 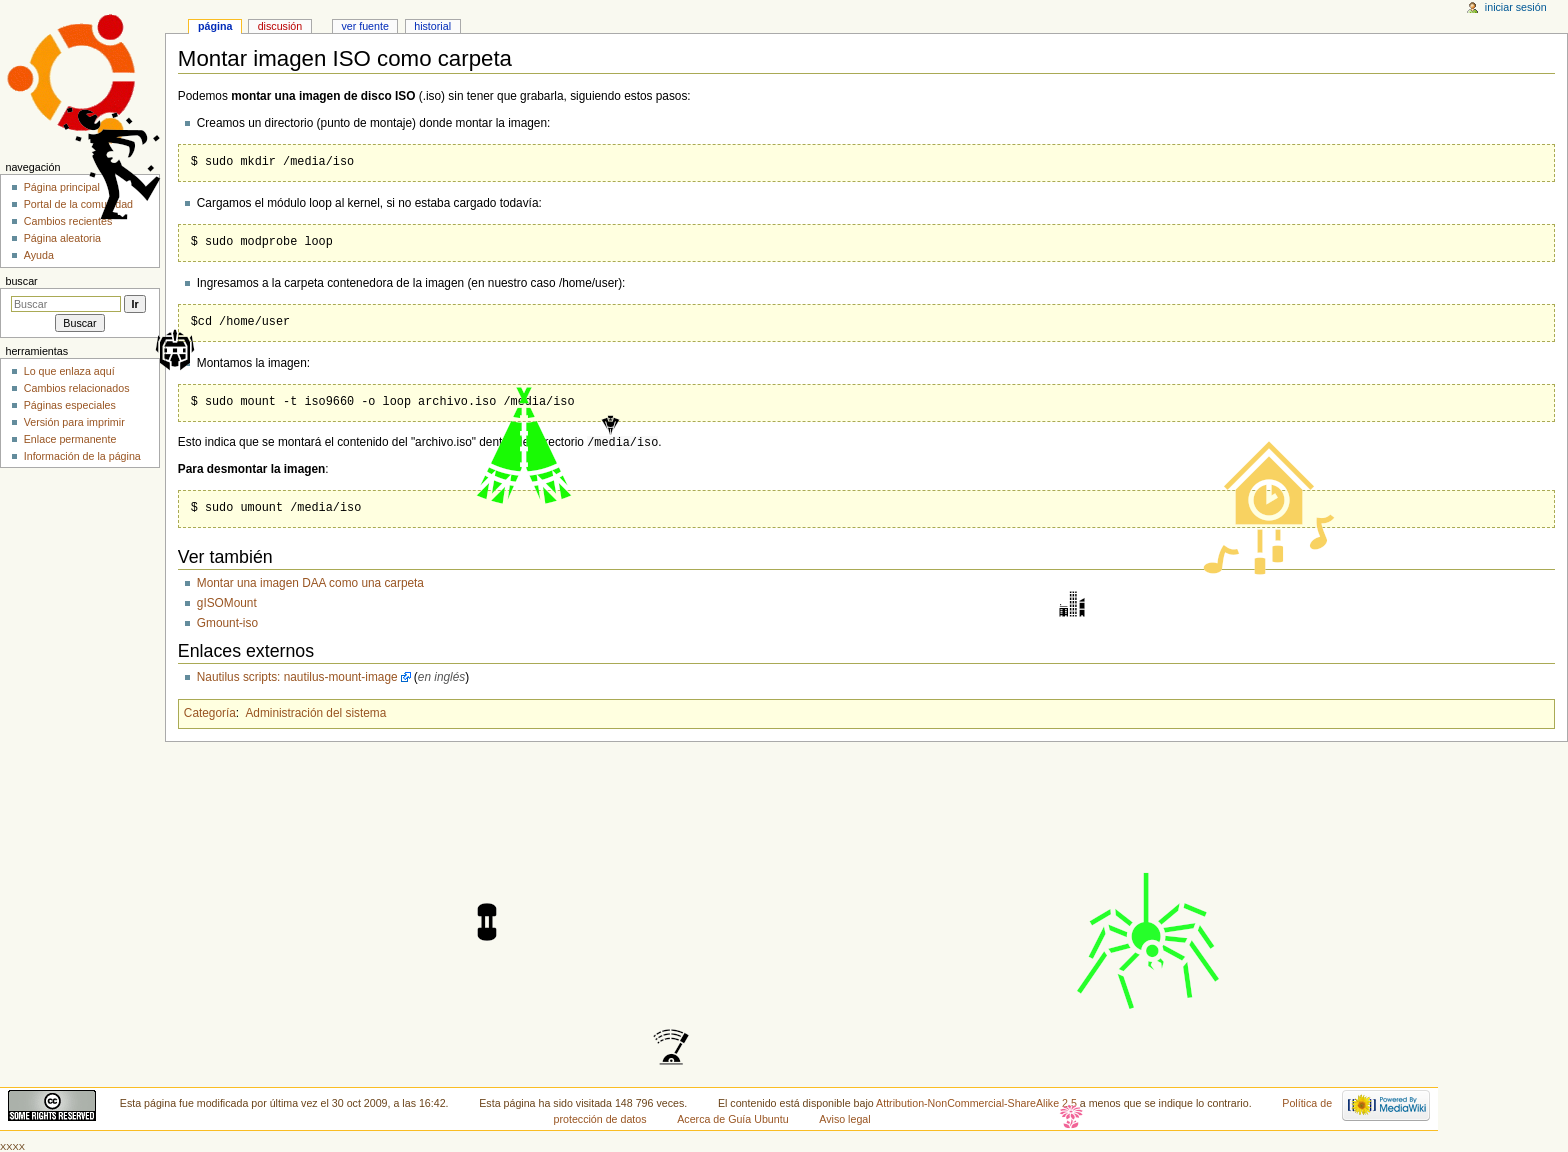 What do you see at coordinates (671, 1046) in the screenshot?
I see `toggle a game setting or control` at bounding box center [671, 1046].